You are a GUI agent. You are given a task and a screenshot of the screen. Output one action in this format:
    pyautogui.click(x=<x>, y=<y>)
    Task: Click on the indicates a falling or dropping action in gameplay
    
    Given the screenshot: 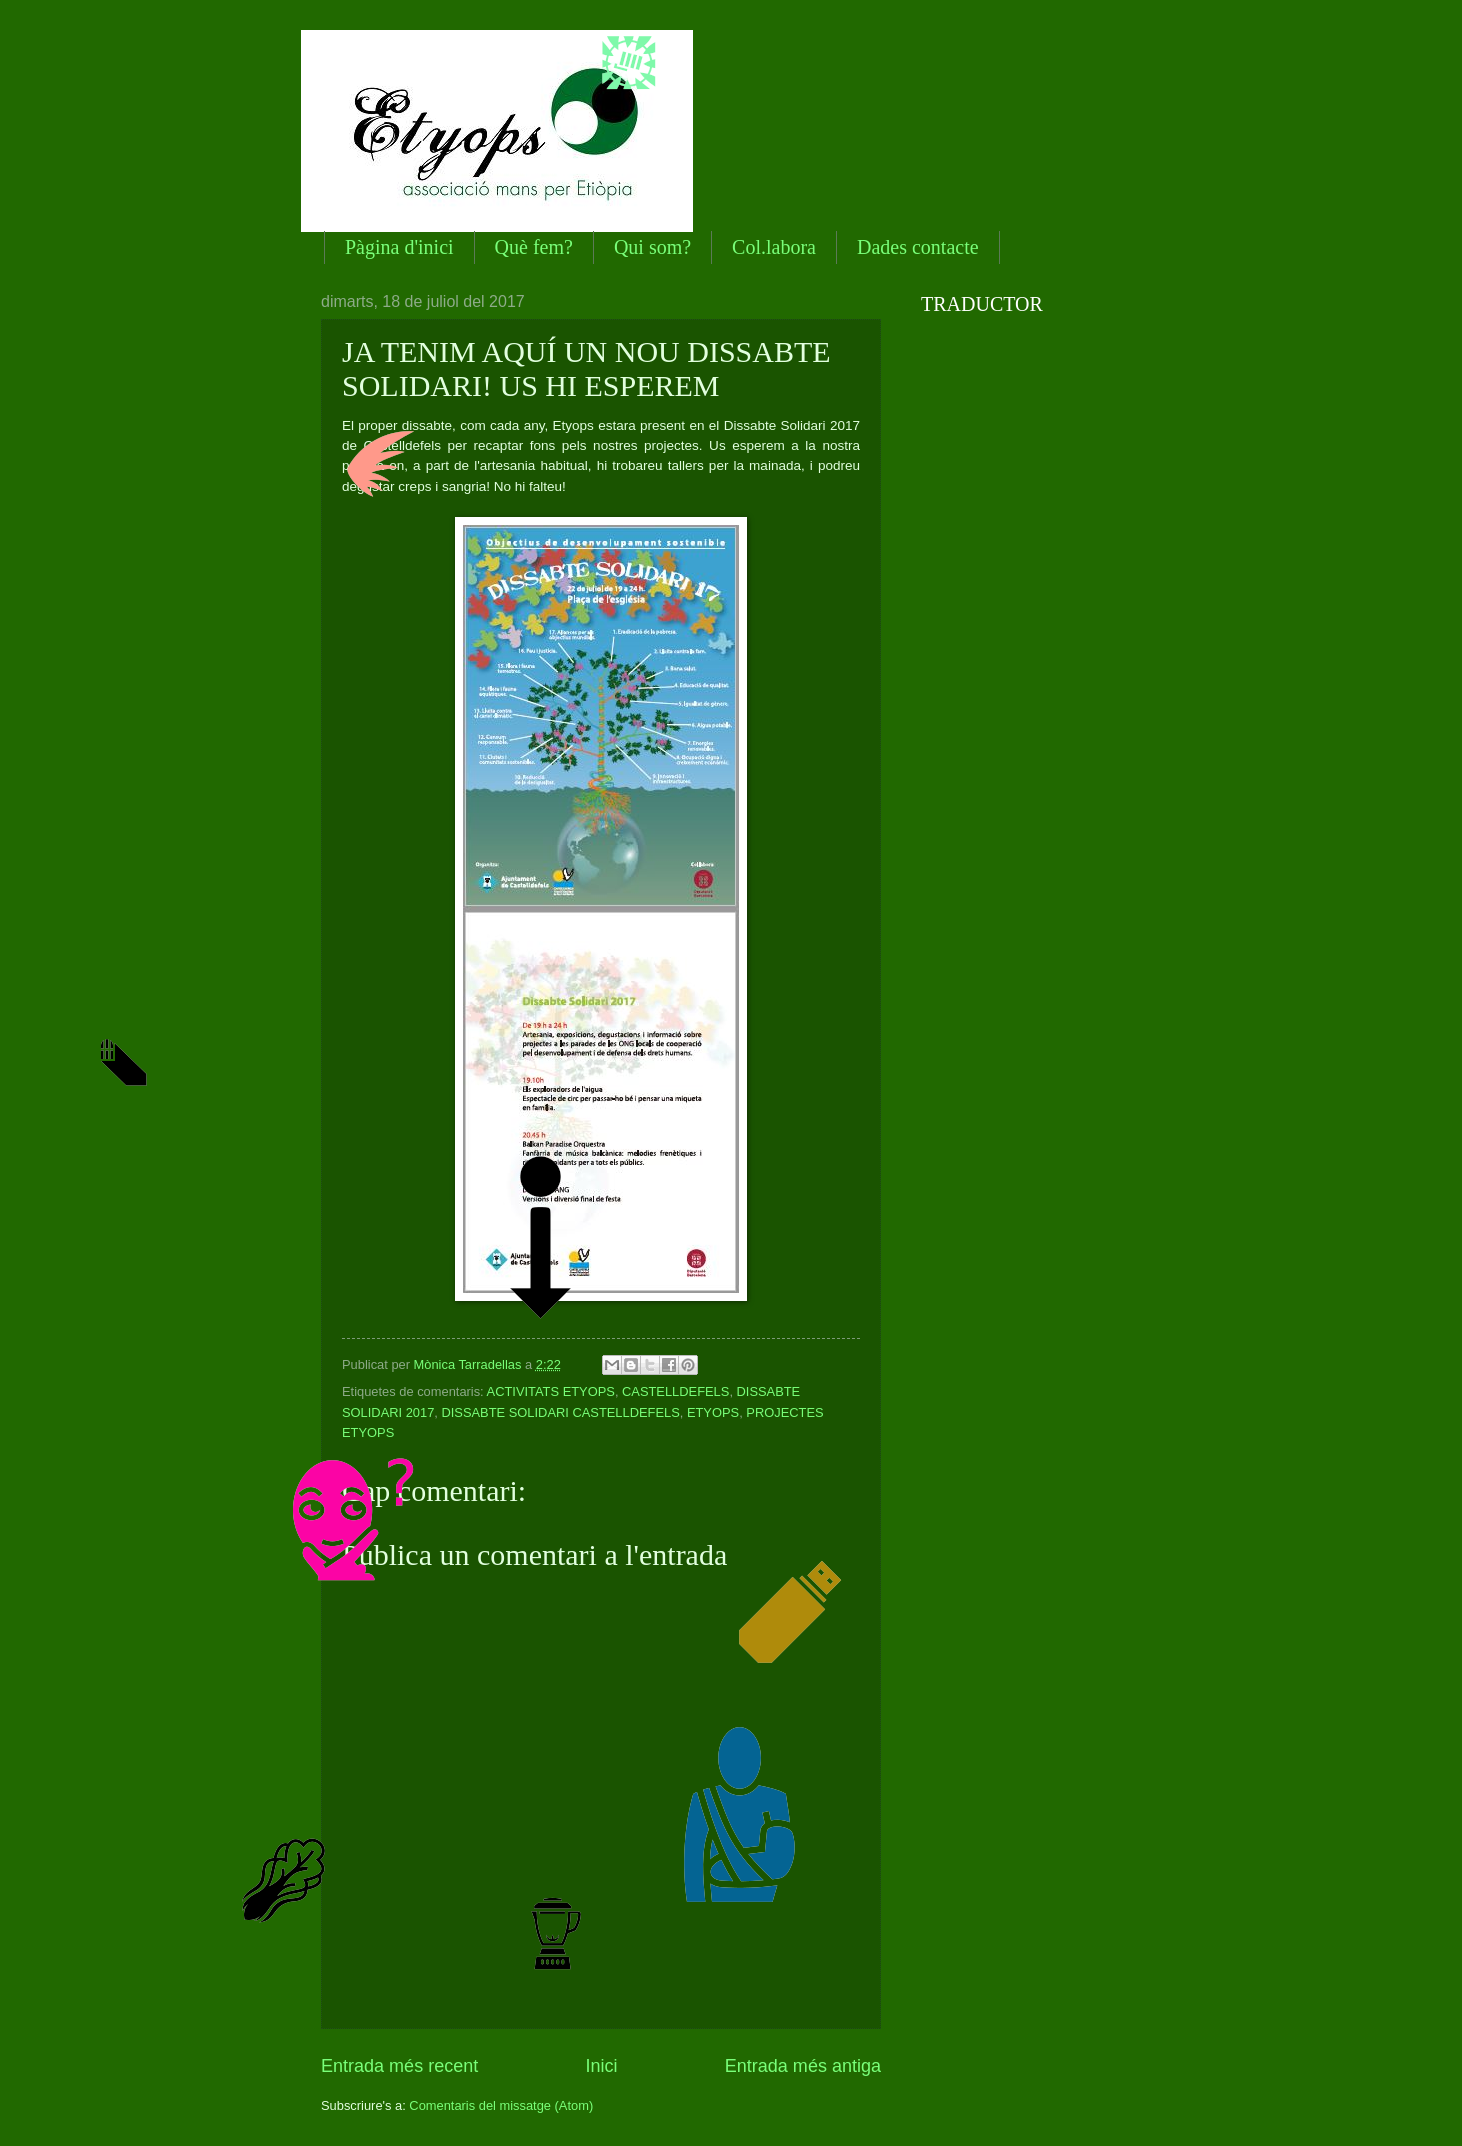 What is the action you would take?
    pyautogui.click(x=540, y=1237)
    